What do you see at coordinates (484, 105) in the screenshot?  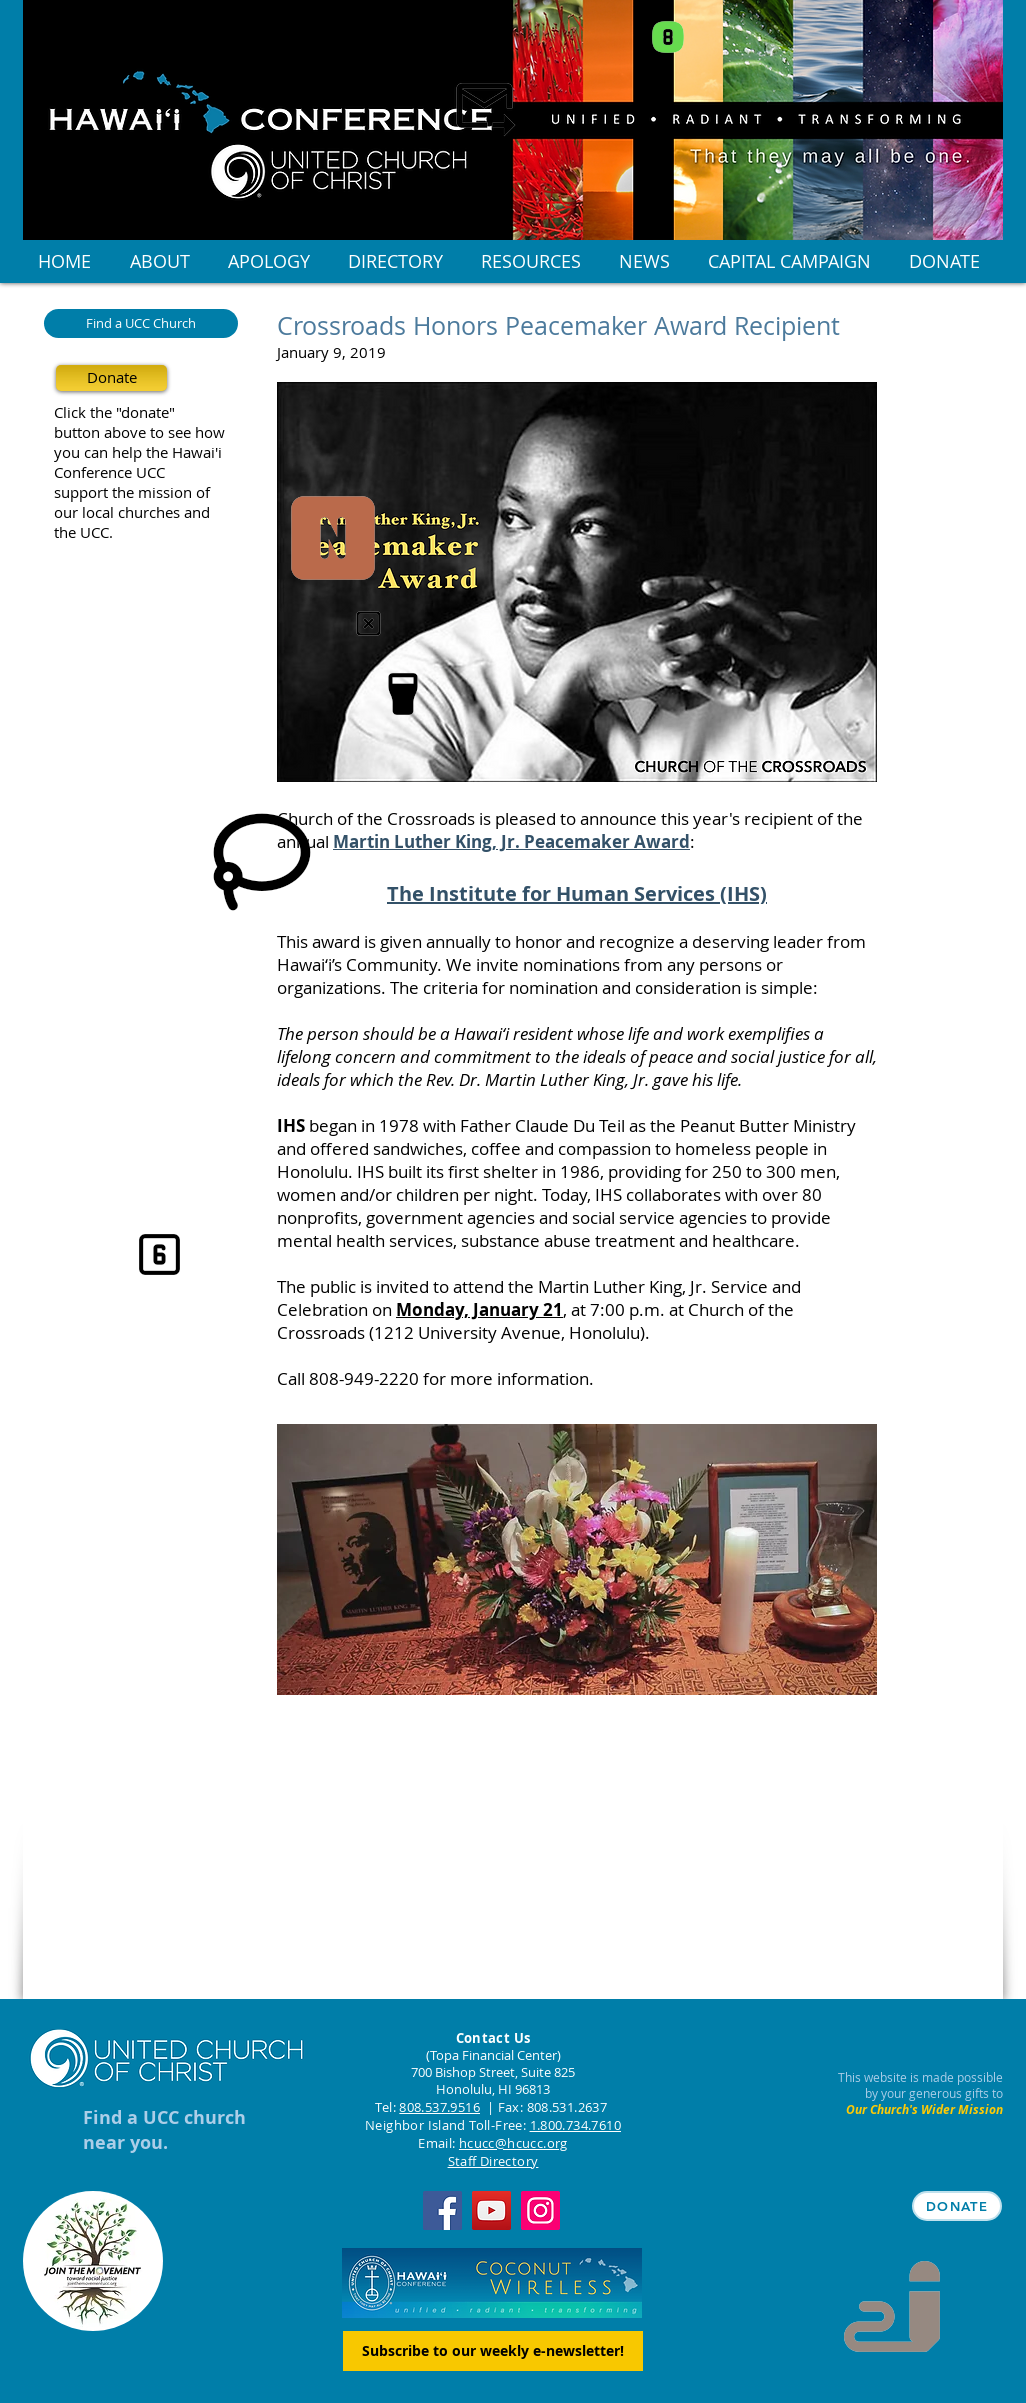 I see `forward an email to another recipient` at bounding box center [484, 105].